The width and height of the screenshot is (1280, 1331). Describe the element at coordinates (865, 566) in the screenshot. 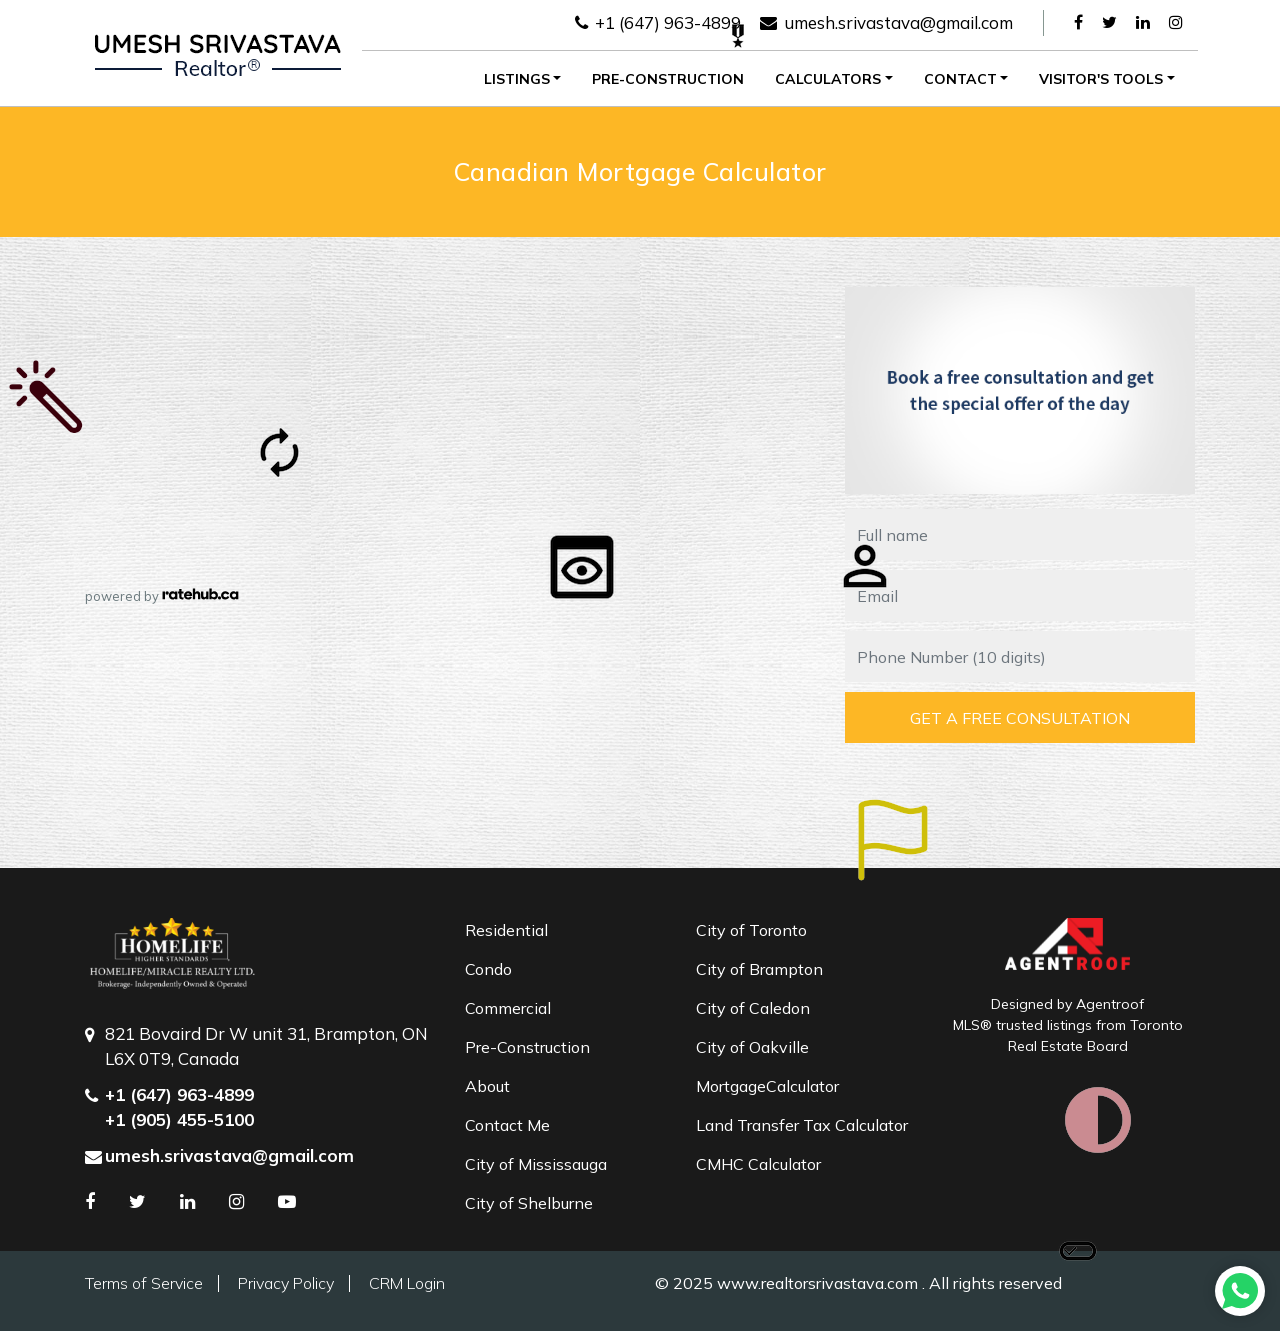

I see `view or edit your profile` at that location.